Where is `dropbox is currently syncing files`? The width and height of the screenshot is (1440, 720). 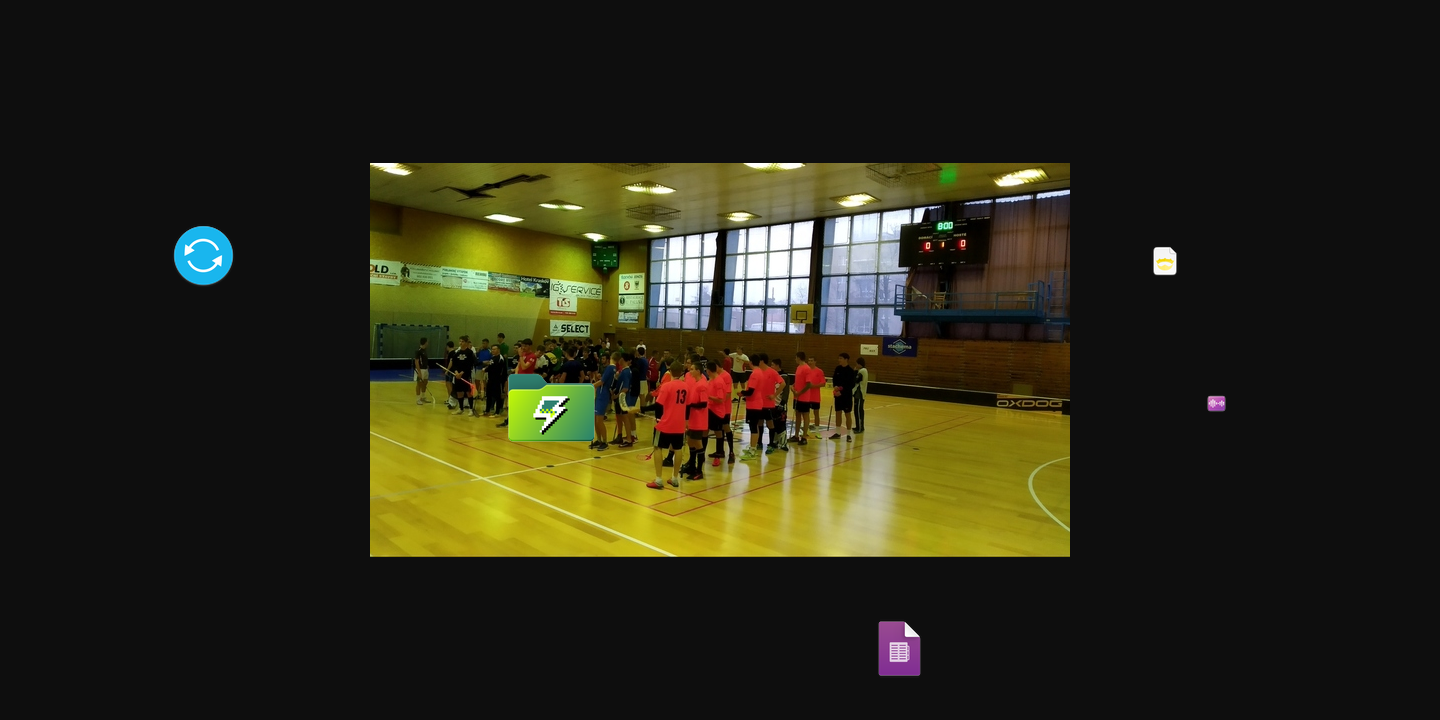
dropbox is currently syncing files is located at coordinates (203, 255).